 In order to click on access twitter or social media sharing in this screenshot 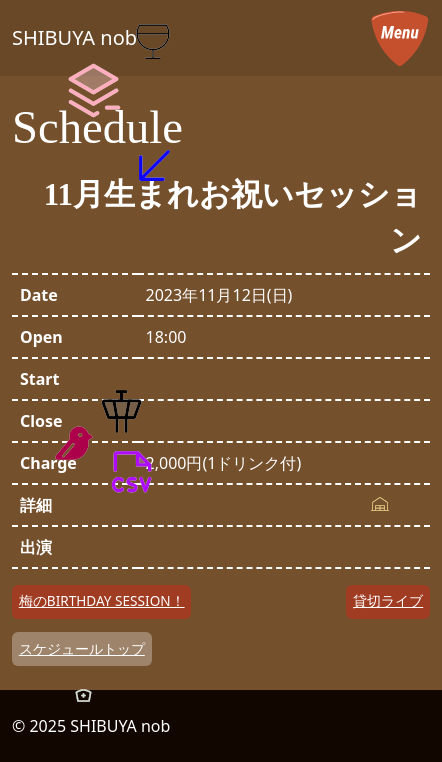, I will do `click(74, 444)`.